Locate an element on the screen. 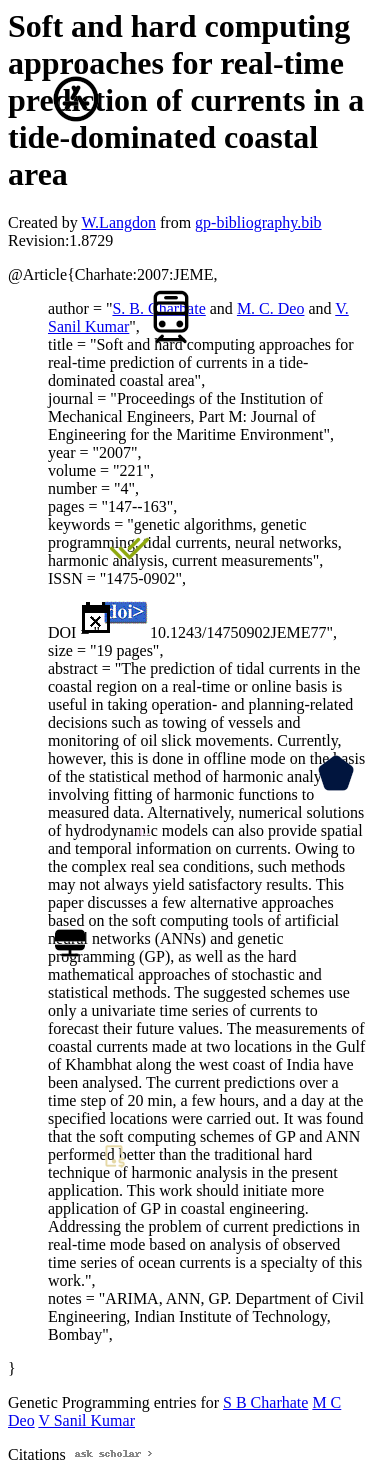 The width and height of the screenshot is (375, 1480). download apps from the app store is located at coordinates (76, 99).